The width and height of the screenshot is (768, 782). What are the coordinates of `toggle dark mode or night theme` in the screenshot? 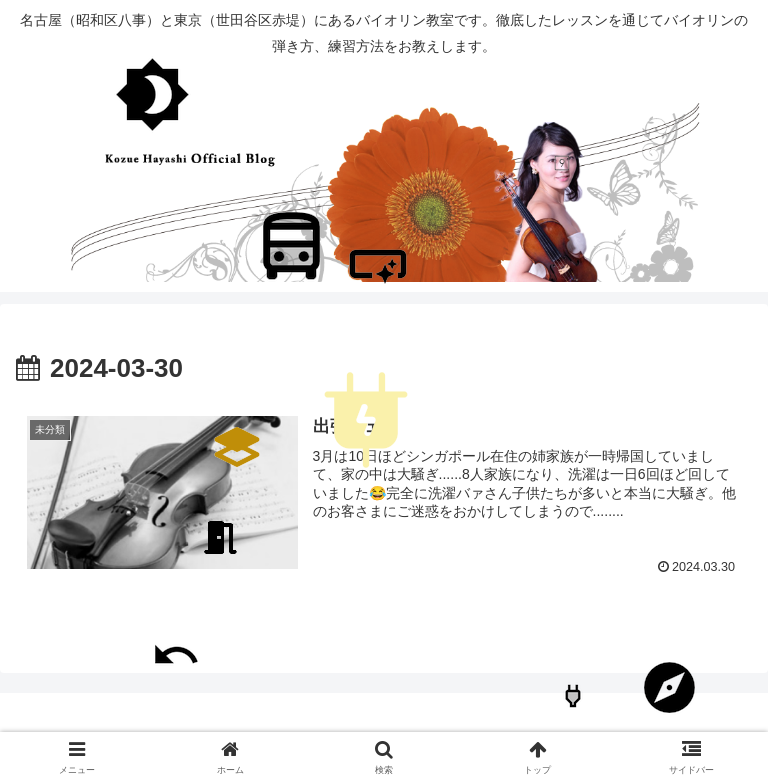 It's located at (152, 94).